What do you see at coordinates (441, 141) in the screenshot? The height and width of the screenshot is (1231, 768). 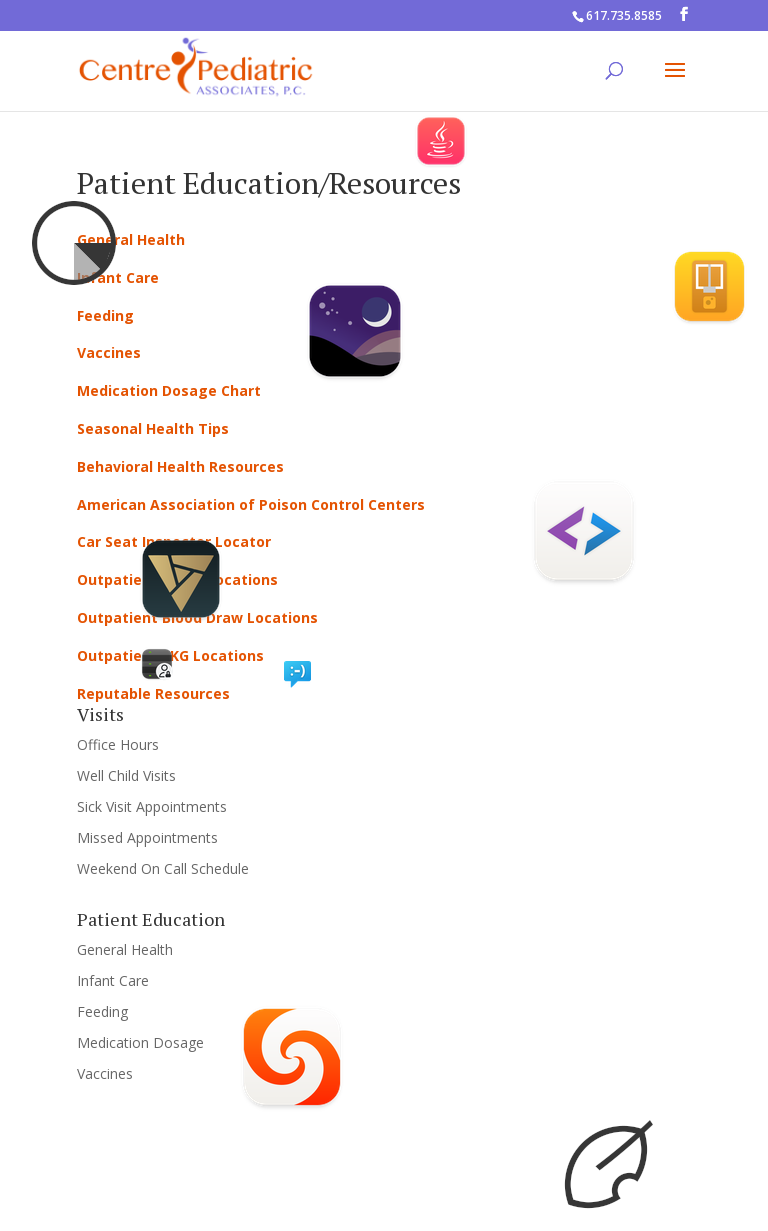 I see `launch java application` at bounding box center [441, 141].